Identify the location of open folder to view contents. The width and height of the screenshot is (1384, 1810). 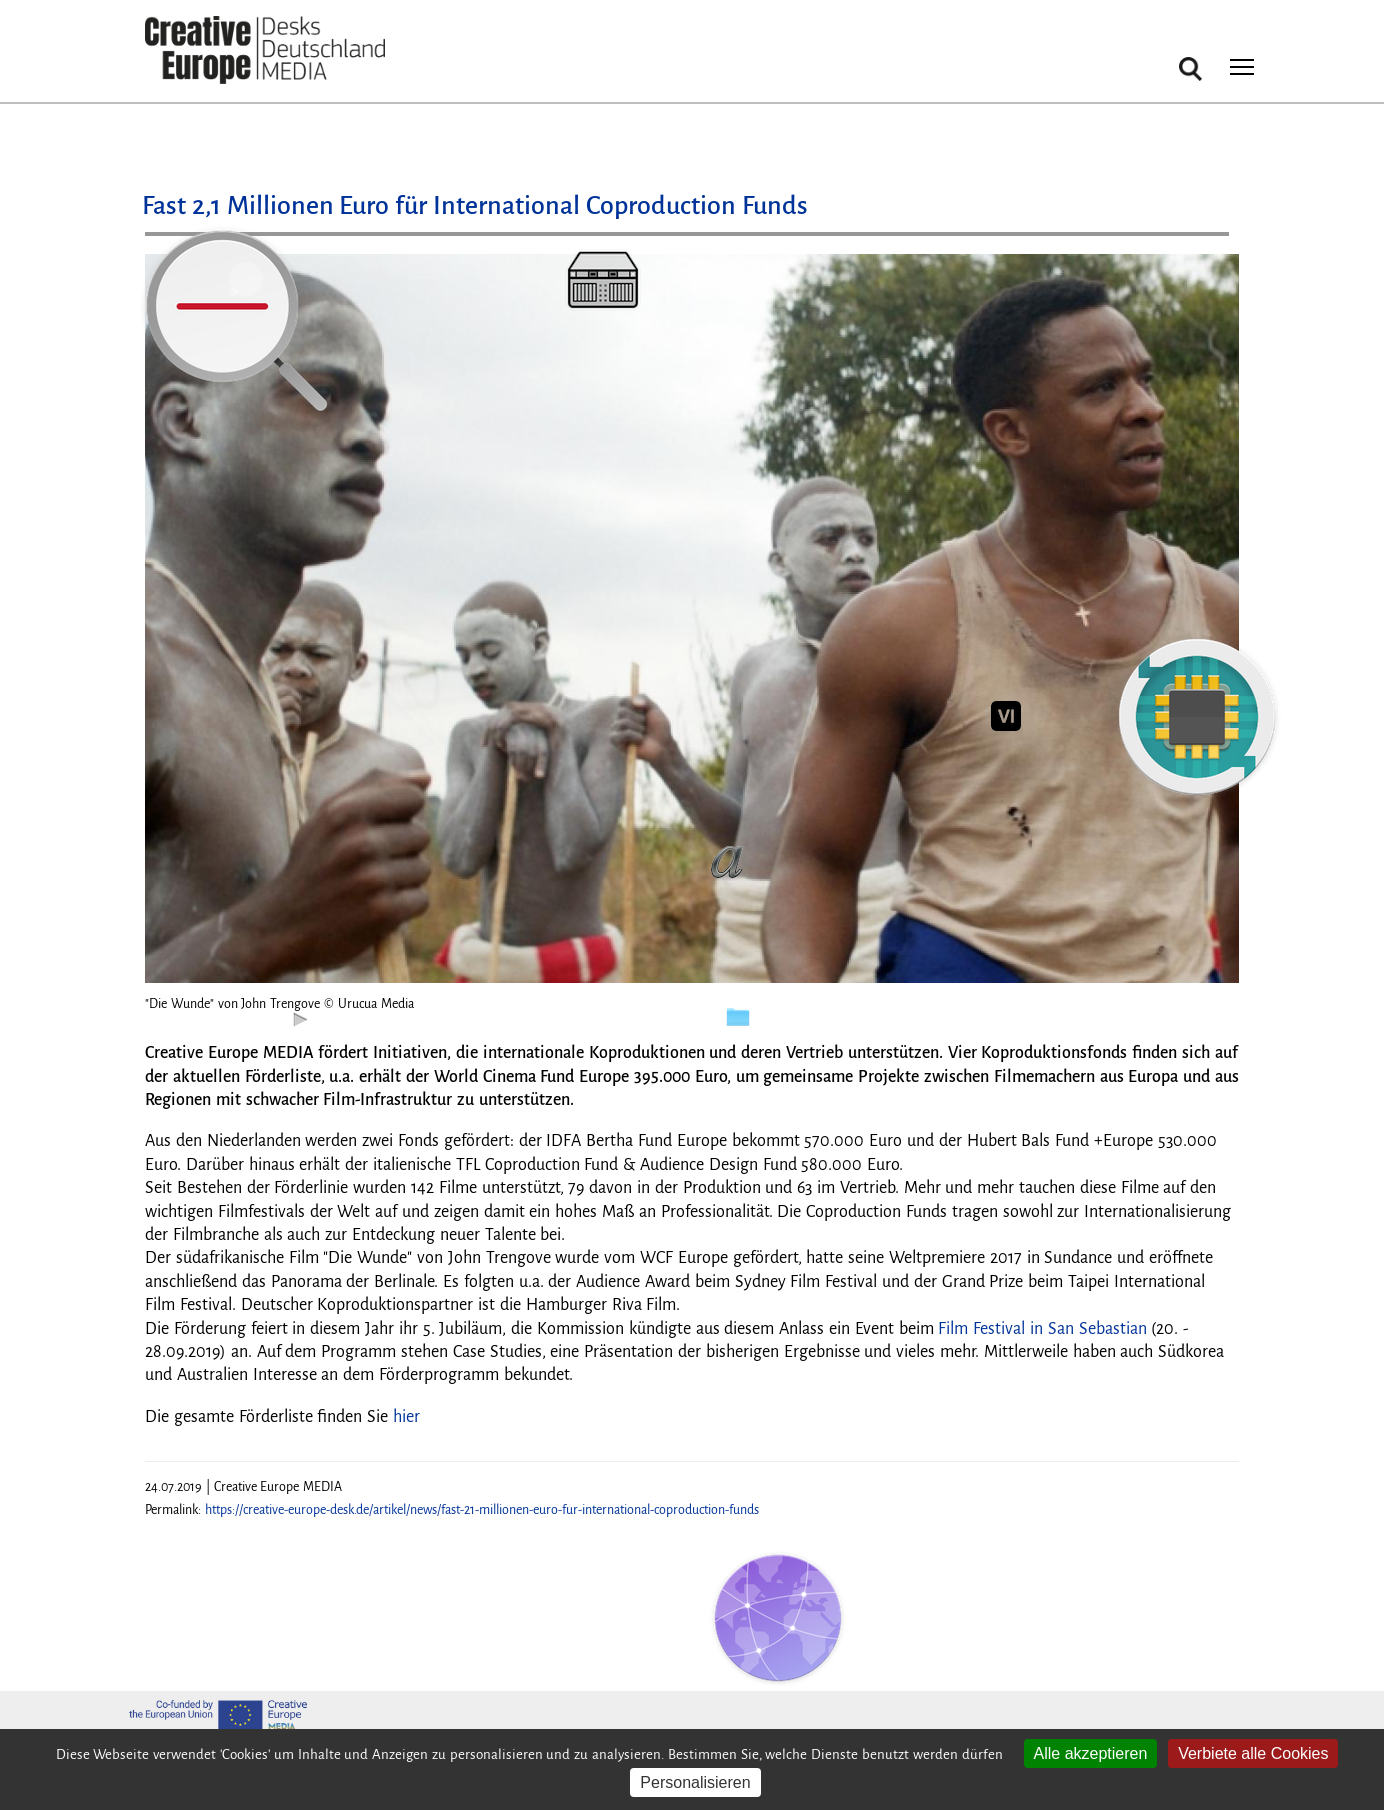
(738, 1017).